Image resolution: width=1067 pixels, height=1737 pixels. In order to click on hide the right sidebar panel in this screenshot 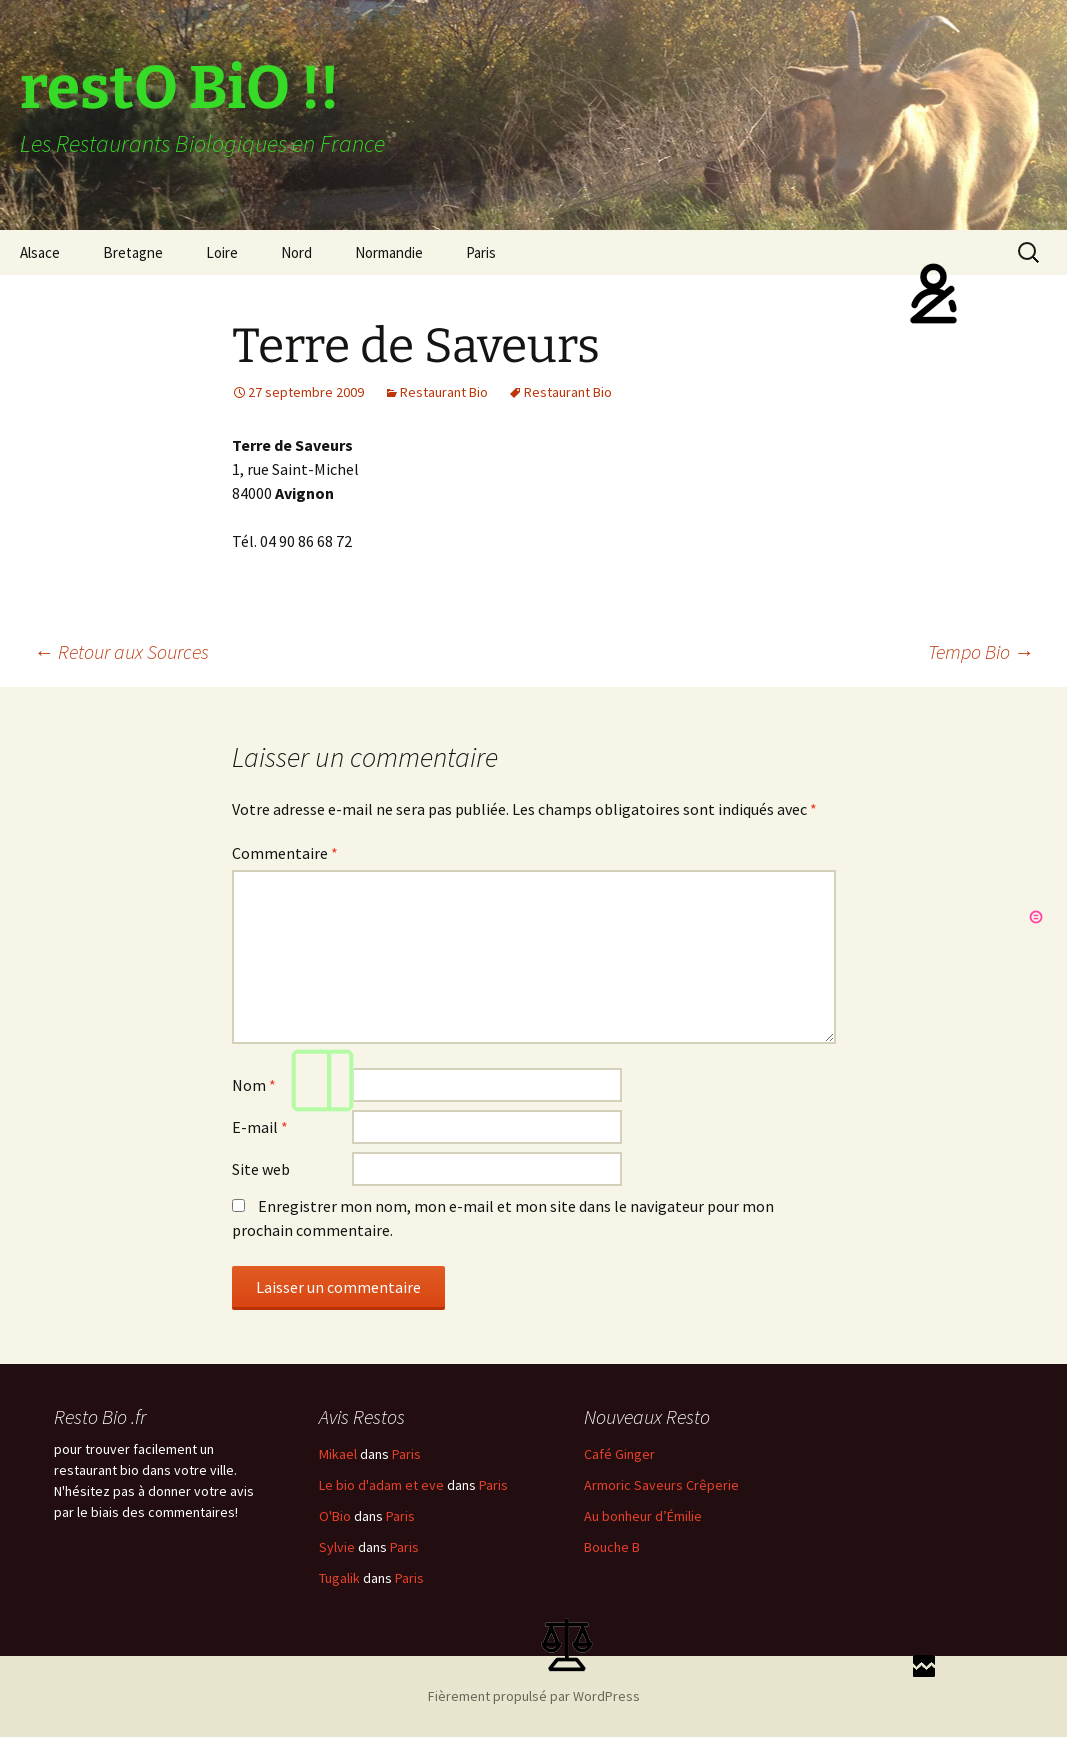, I will do `click(322, 1080)`.